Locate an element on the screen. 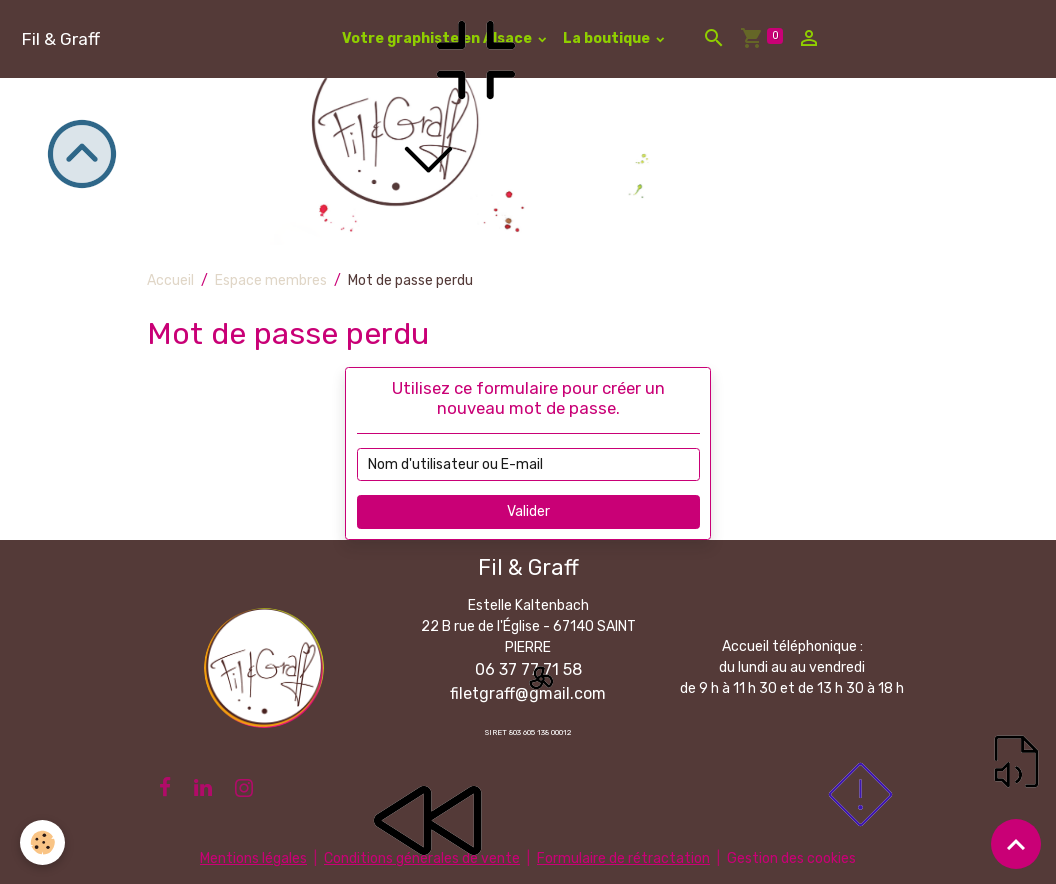  rewind media or skip backward is located at coordinates (431, 820).